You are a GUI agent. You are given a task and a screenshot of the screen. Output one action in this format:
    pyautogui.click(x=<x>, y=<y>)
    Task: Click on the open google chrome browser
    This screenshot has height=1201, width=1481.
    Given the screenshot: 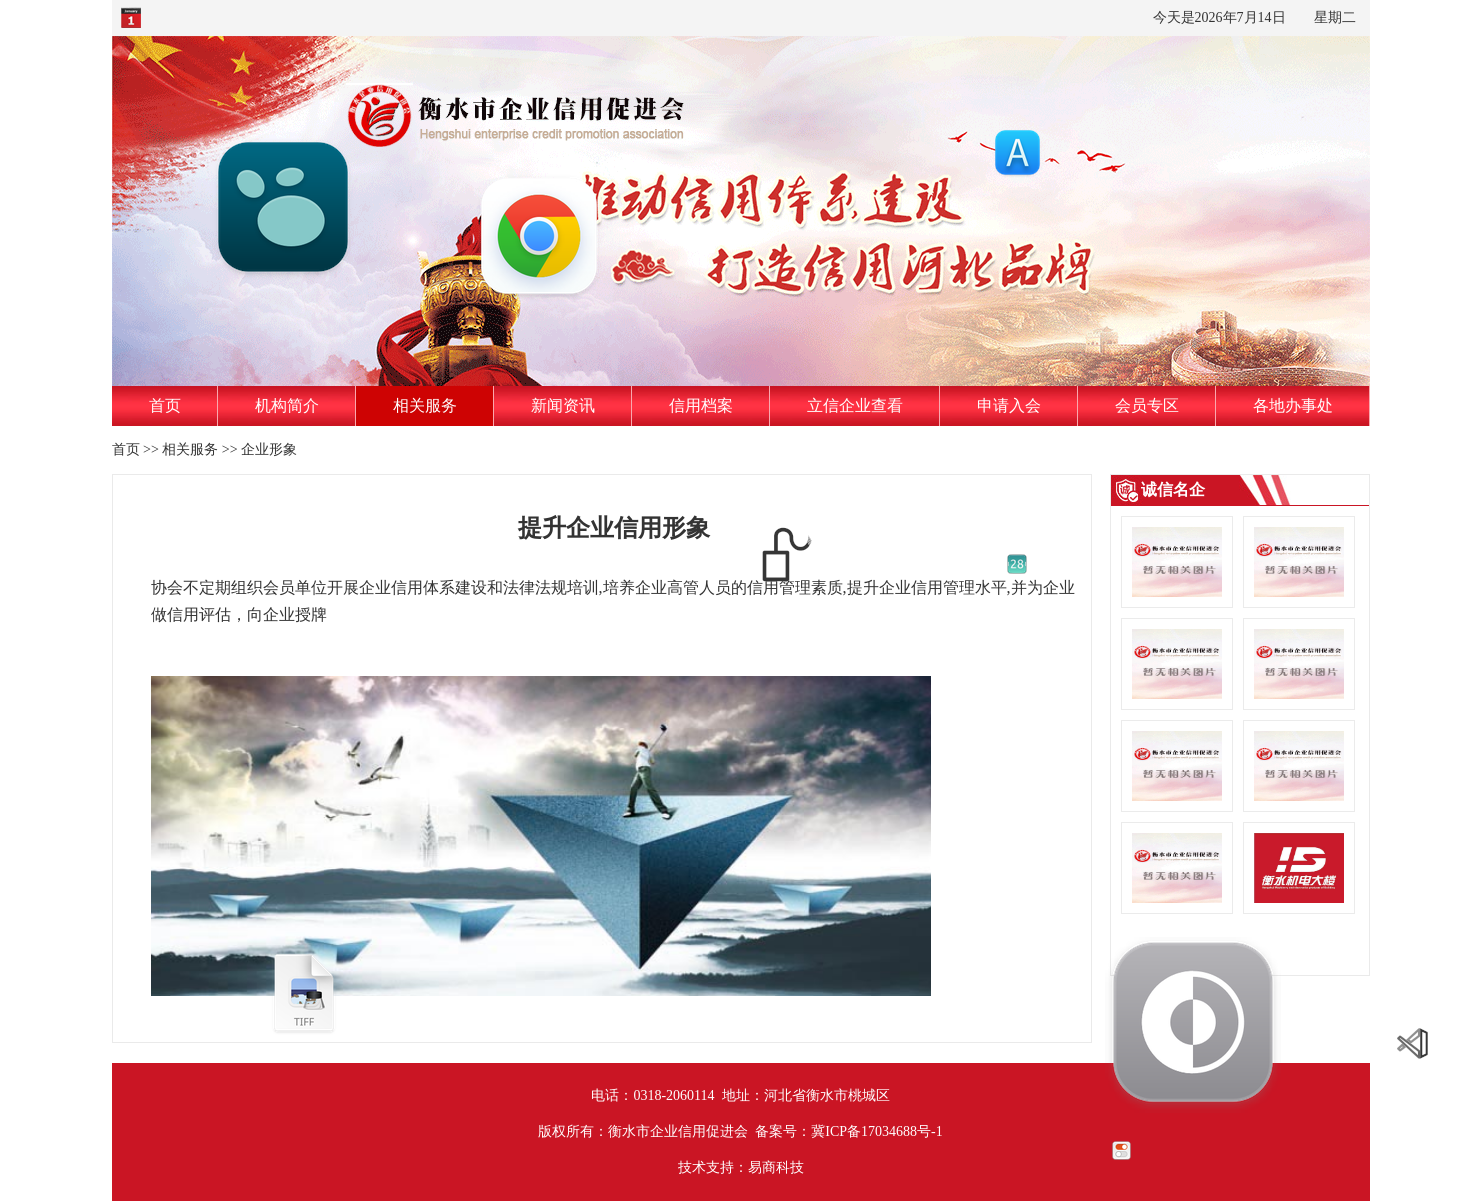 What is the action you would take?
    pyautogui.click(x=539, y=236)
    